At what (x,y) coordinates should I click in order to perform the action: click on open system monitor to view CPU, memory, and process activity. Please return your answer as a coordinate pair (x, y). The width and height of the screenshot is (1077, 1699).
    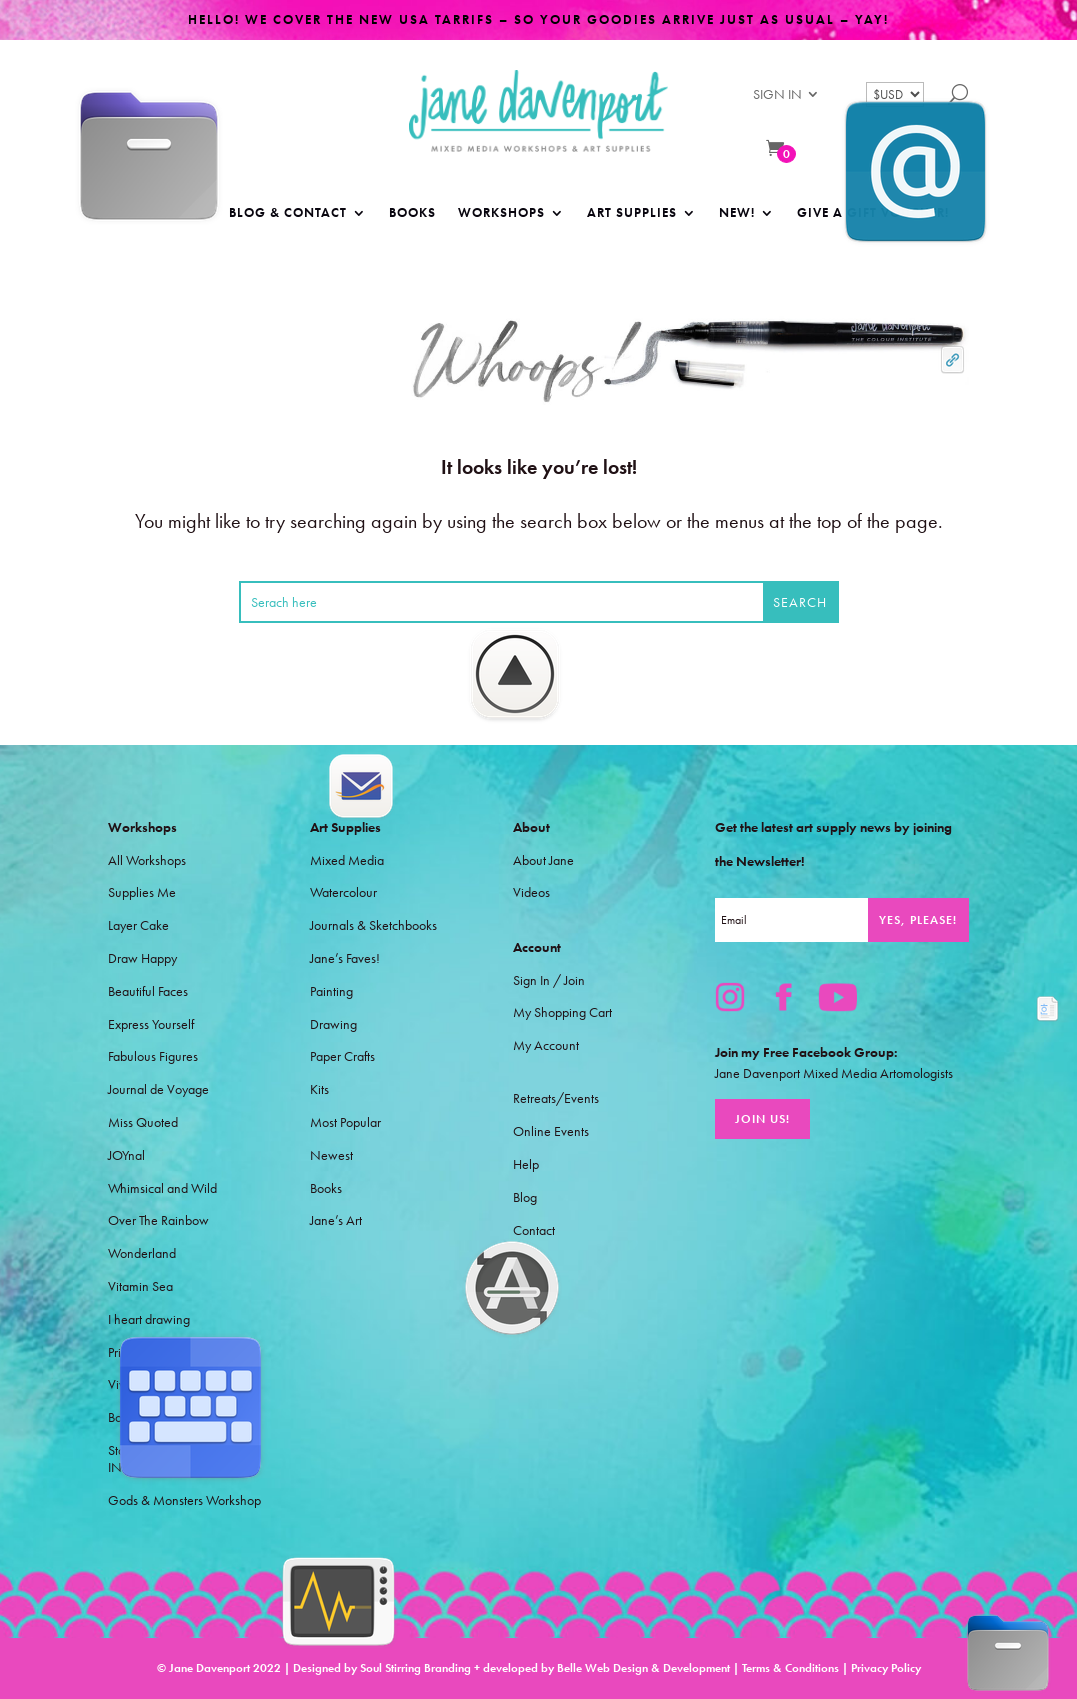
    Looking at the image, I should click on (338, 1601).